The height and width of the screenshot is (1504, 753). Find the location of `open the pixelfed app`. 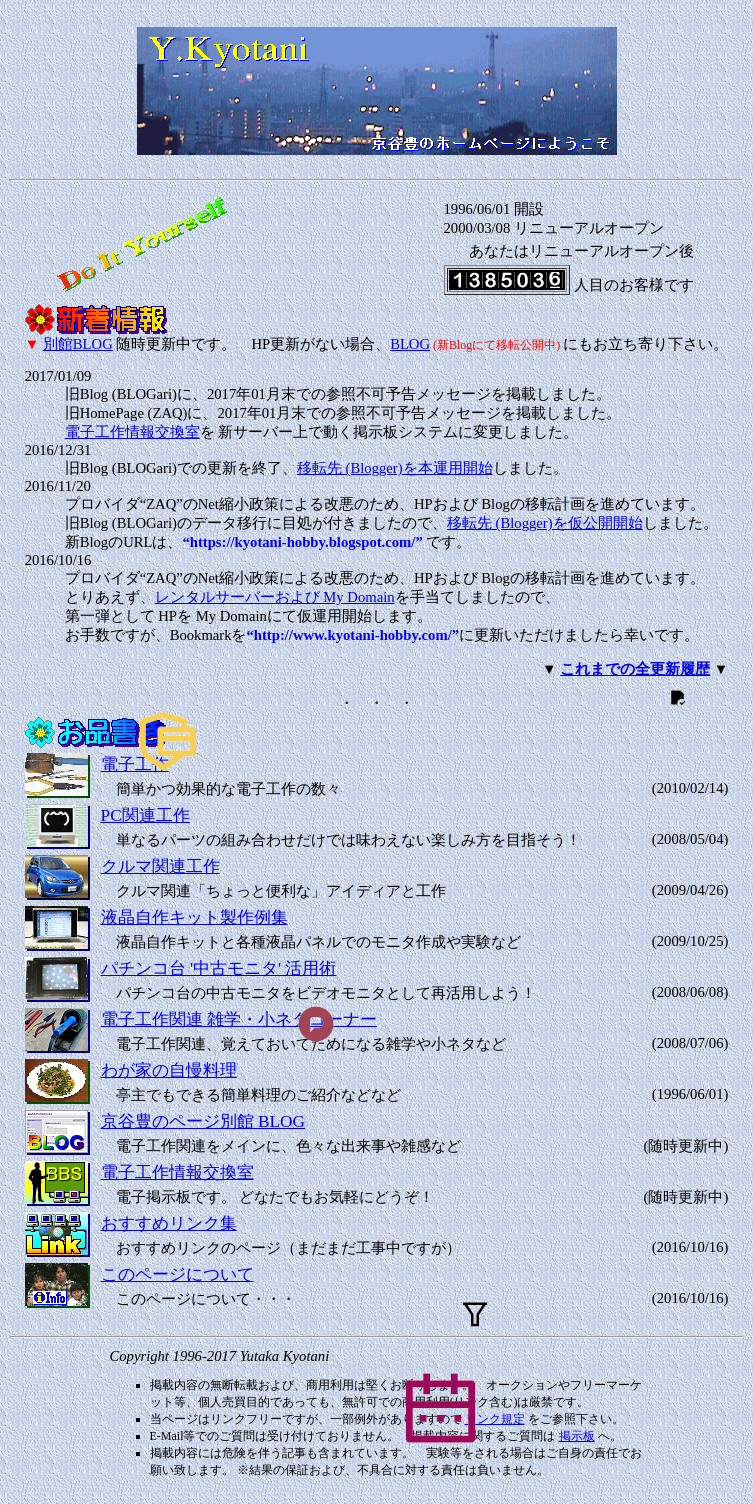

open the pixelfed app is located at coordinates (316, 1024).